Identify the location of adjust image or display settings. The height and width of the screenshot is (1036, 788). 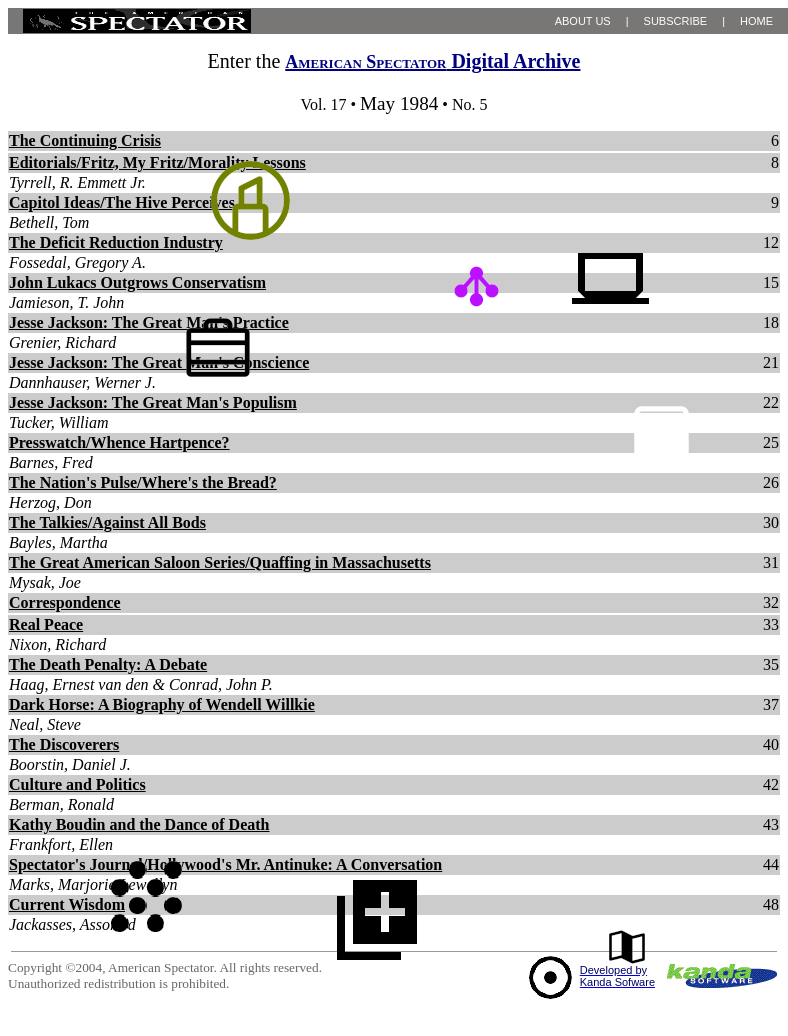
(550, 977).